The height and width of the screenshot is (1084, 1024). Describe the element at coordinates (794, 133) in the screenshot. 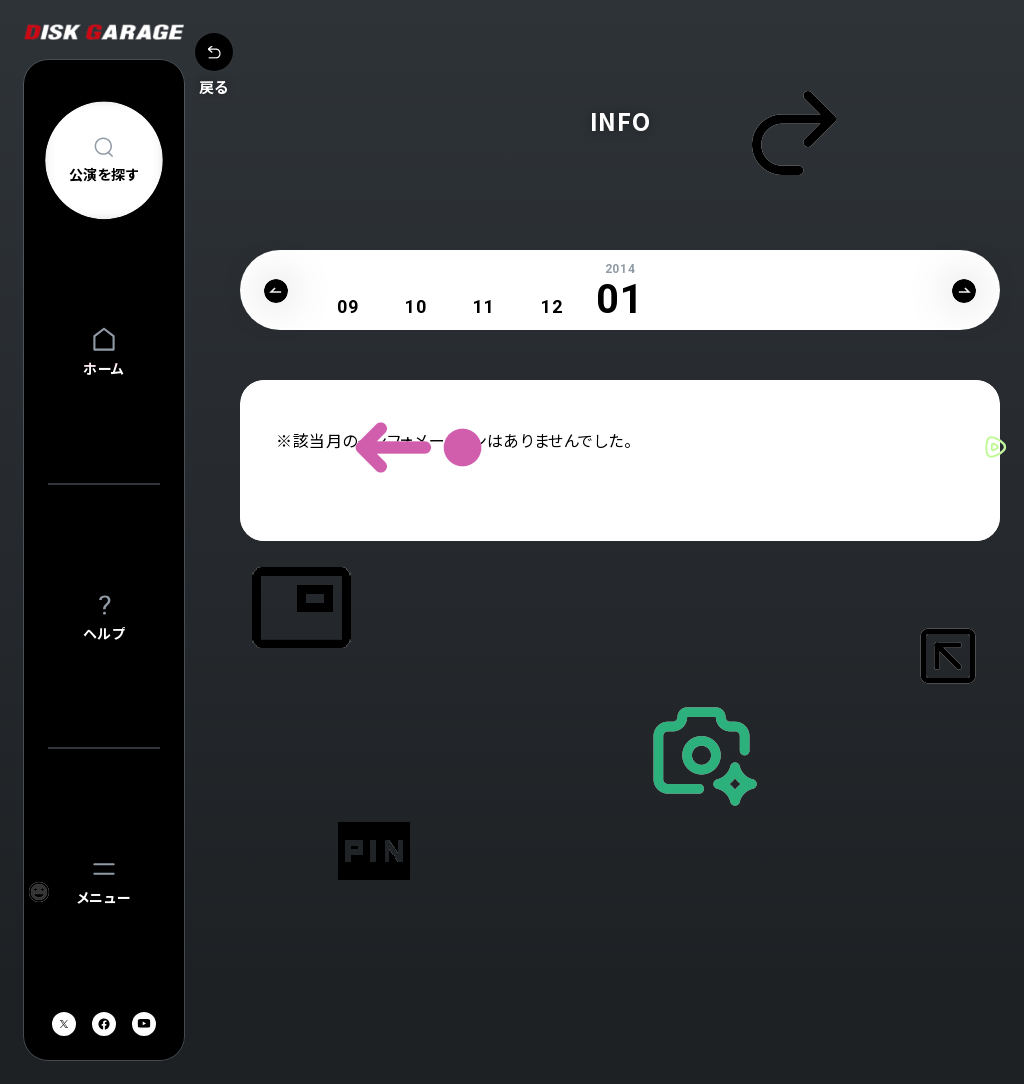

I see `redo the last undone action` at that location.